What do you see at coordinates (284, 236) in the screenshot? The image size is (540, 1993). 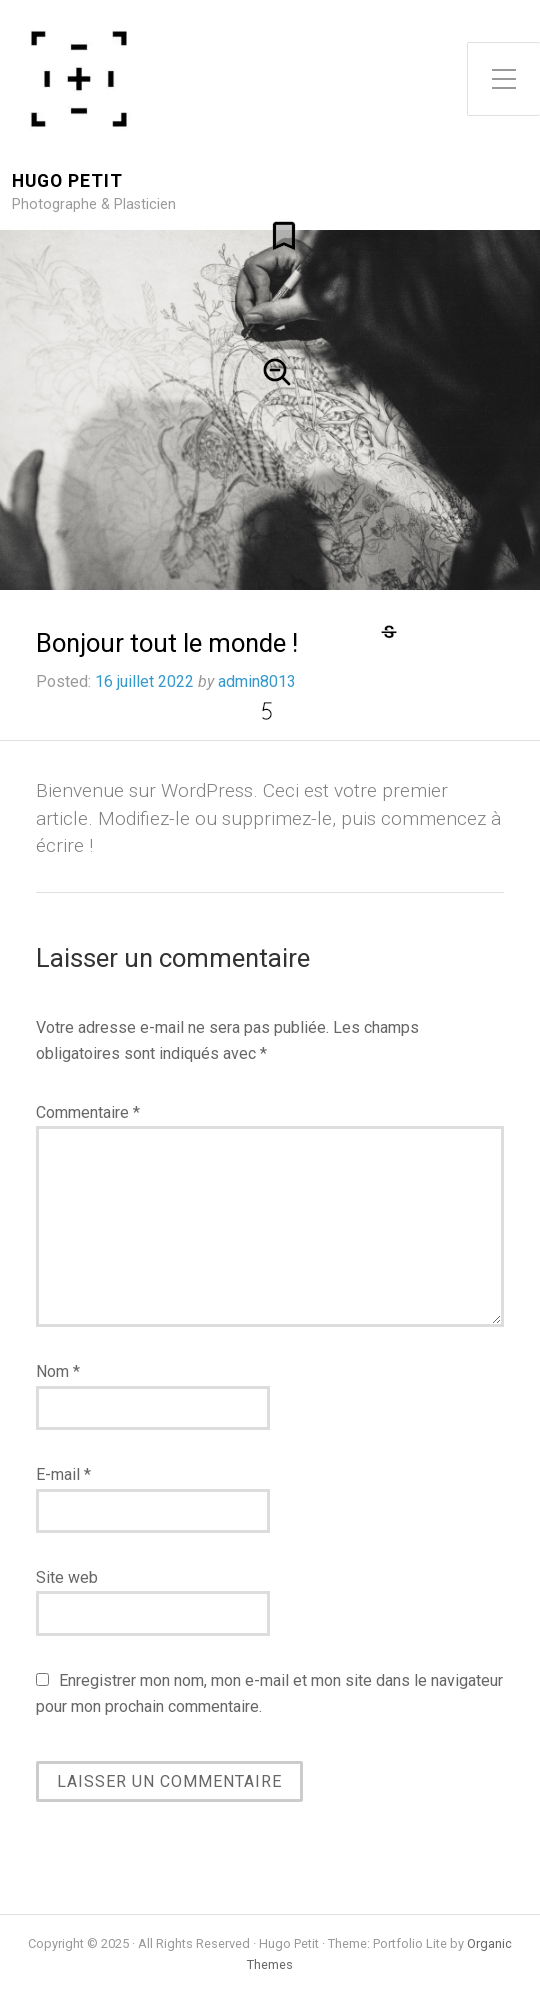 I see `save this item for later` at bounding box center [284, 236].